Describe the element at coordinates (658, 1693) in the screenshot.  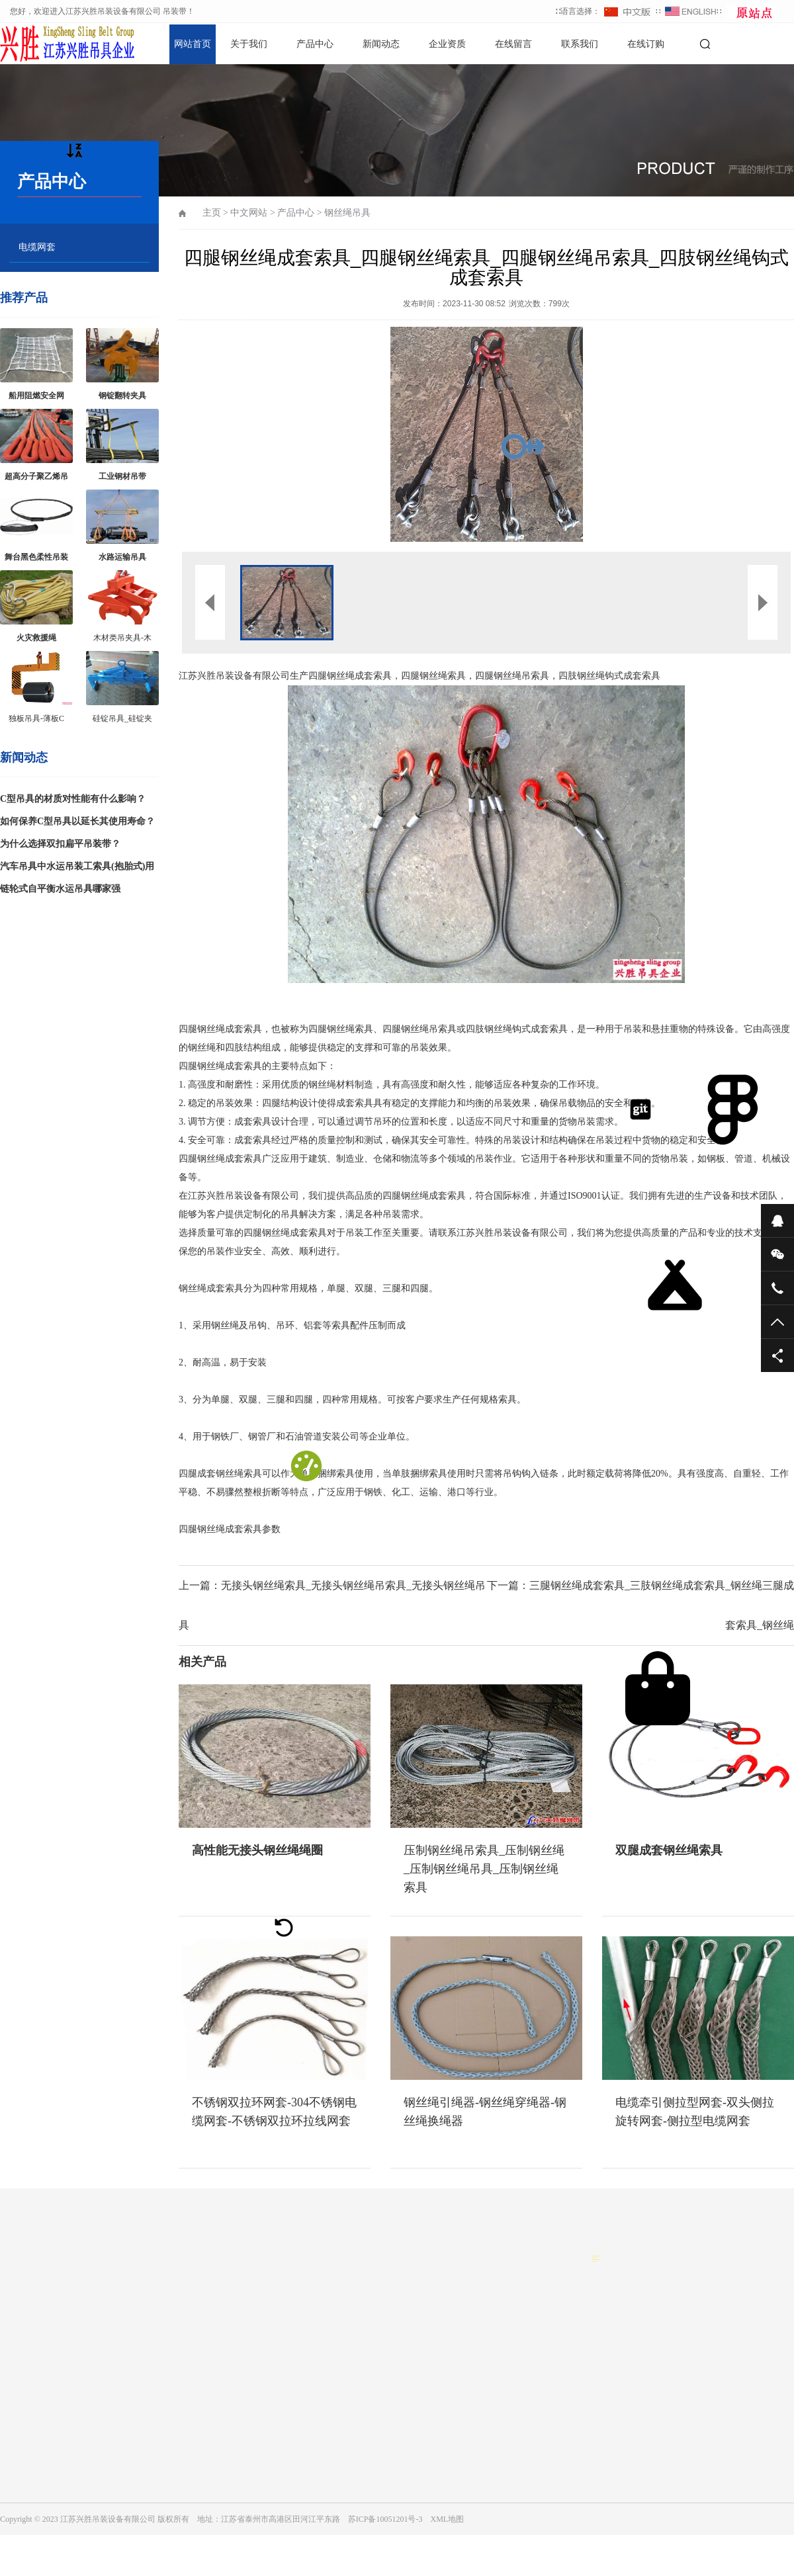
I see `view your shopping bag` at that location.